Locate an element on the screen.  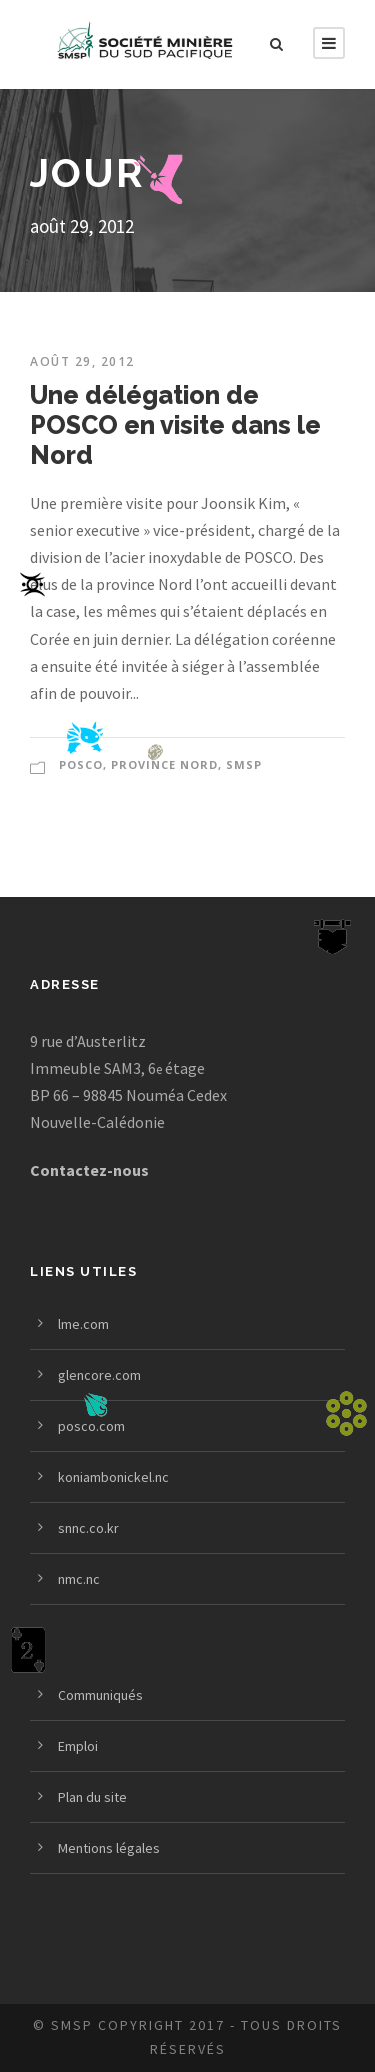
view liquid or water-related resources is located at coordinates (95, 1404).